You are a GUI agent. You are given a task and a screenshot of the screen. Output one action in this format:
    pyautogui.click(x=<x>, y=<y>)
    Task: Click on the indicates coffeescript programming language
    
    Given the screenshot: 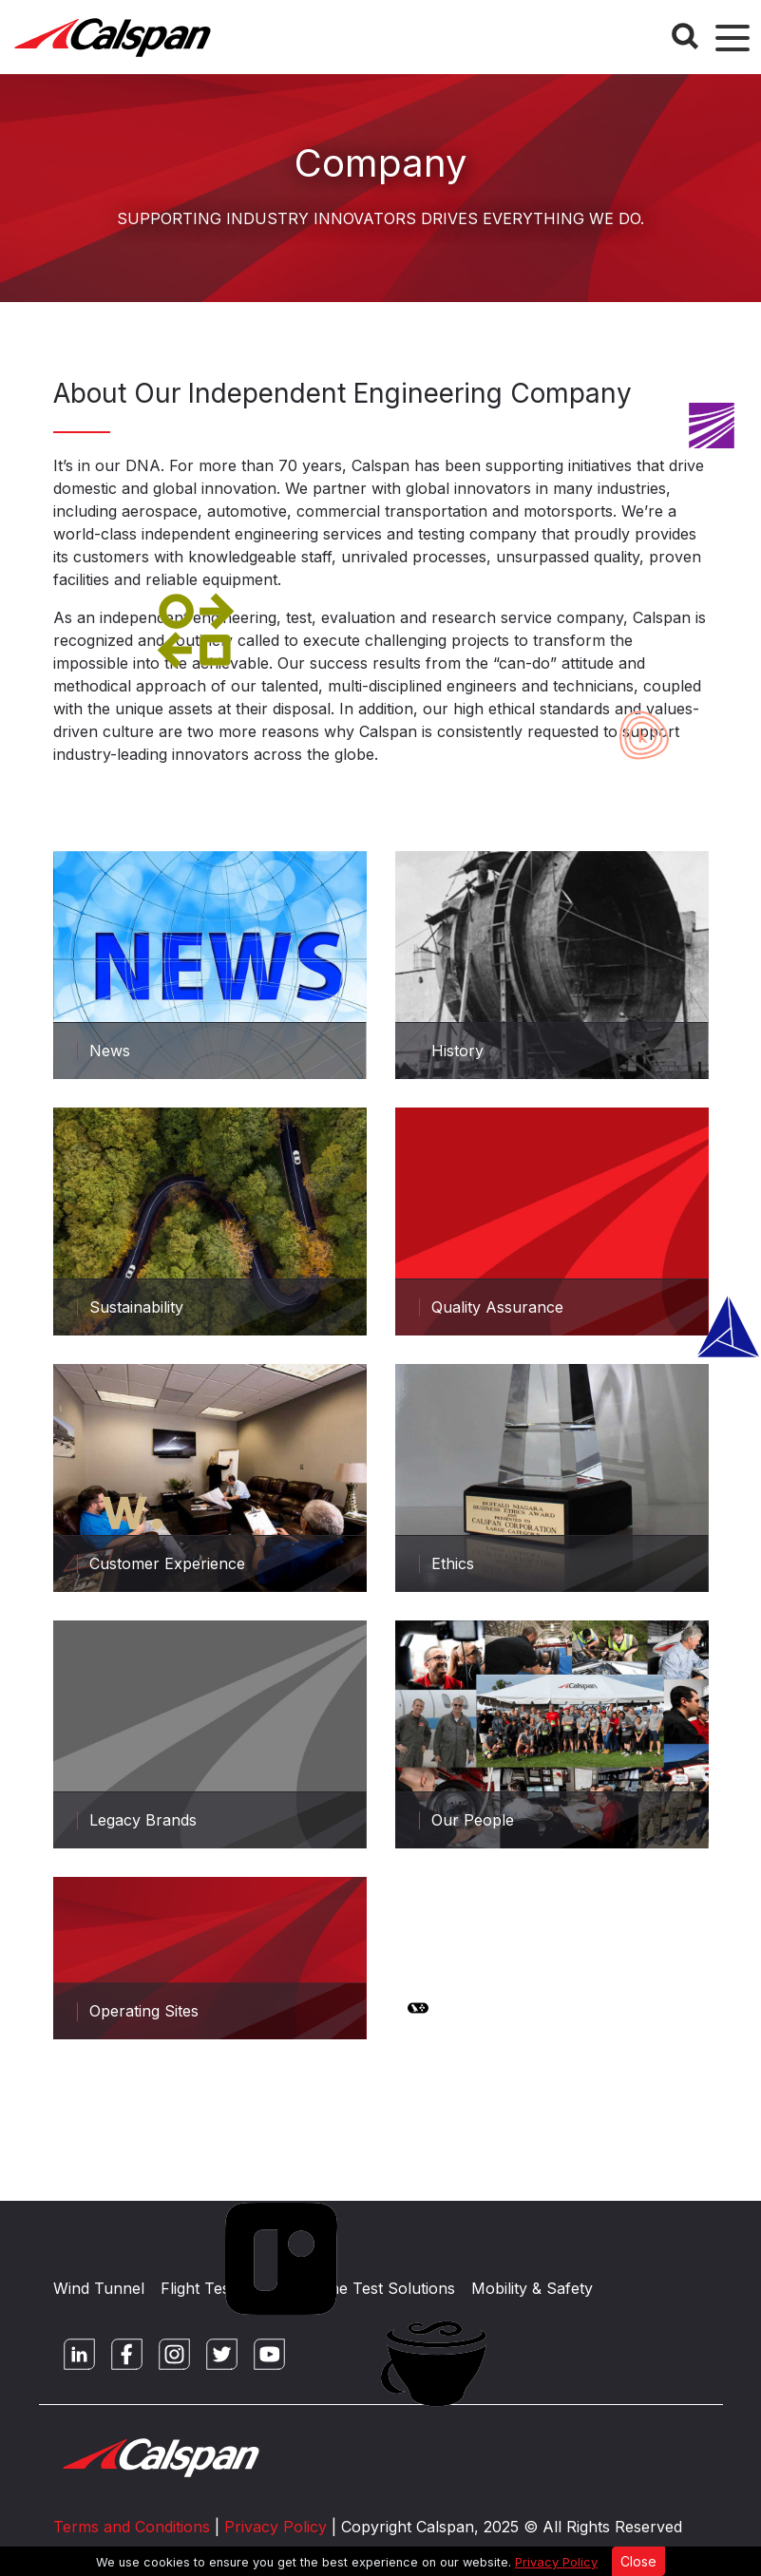 What is the action you would take?
    pyautogui.click(x=433, y=2363)
    